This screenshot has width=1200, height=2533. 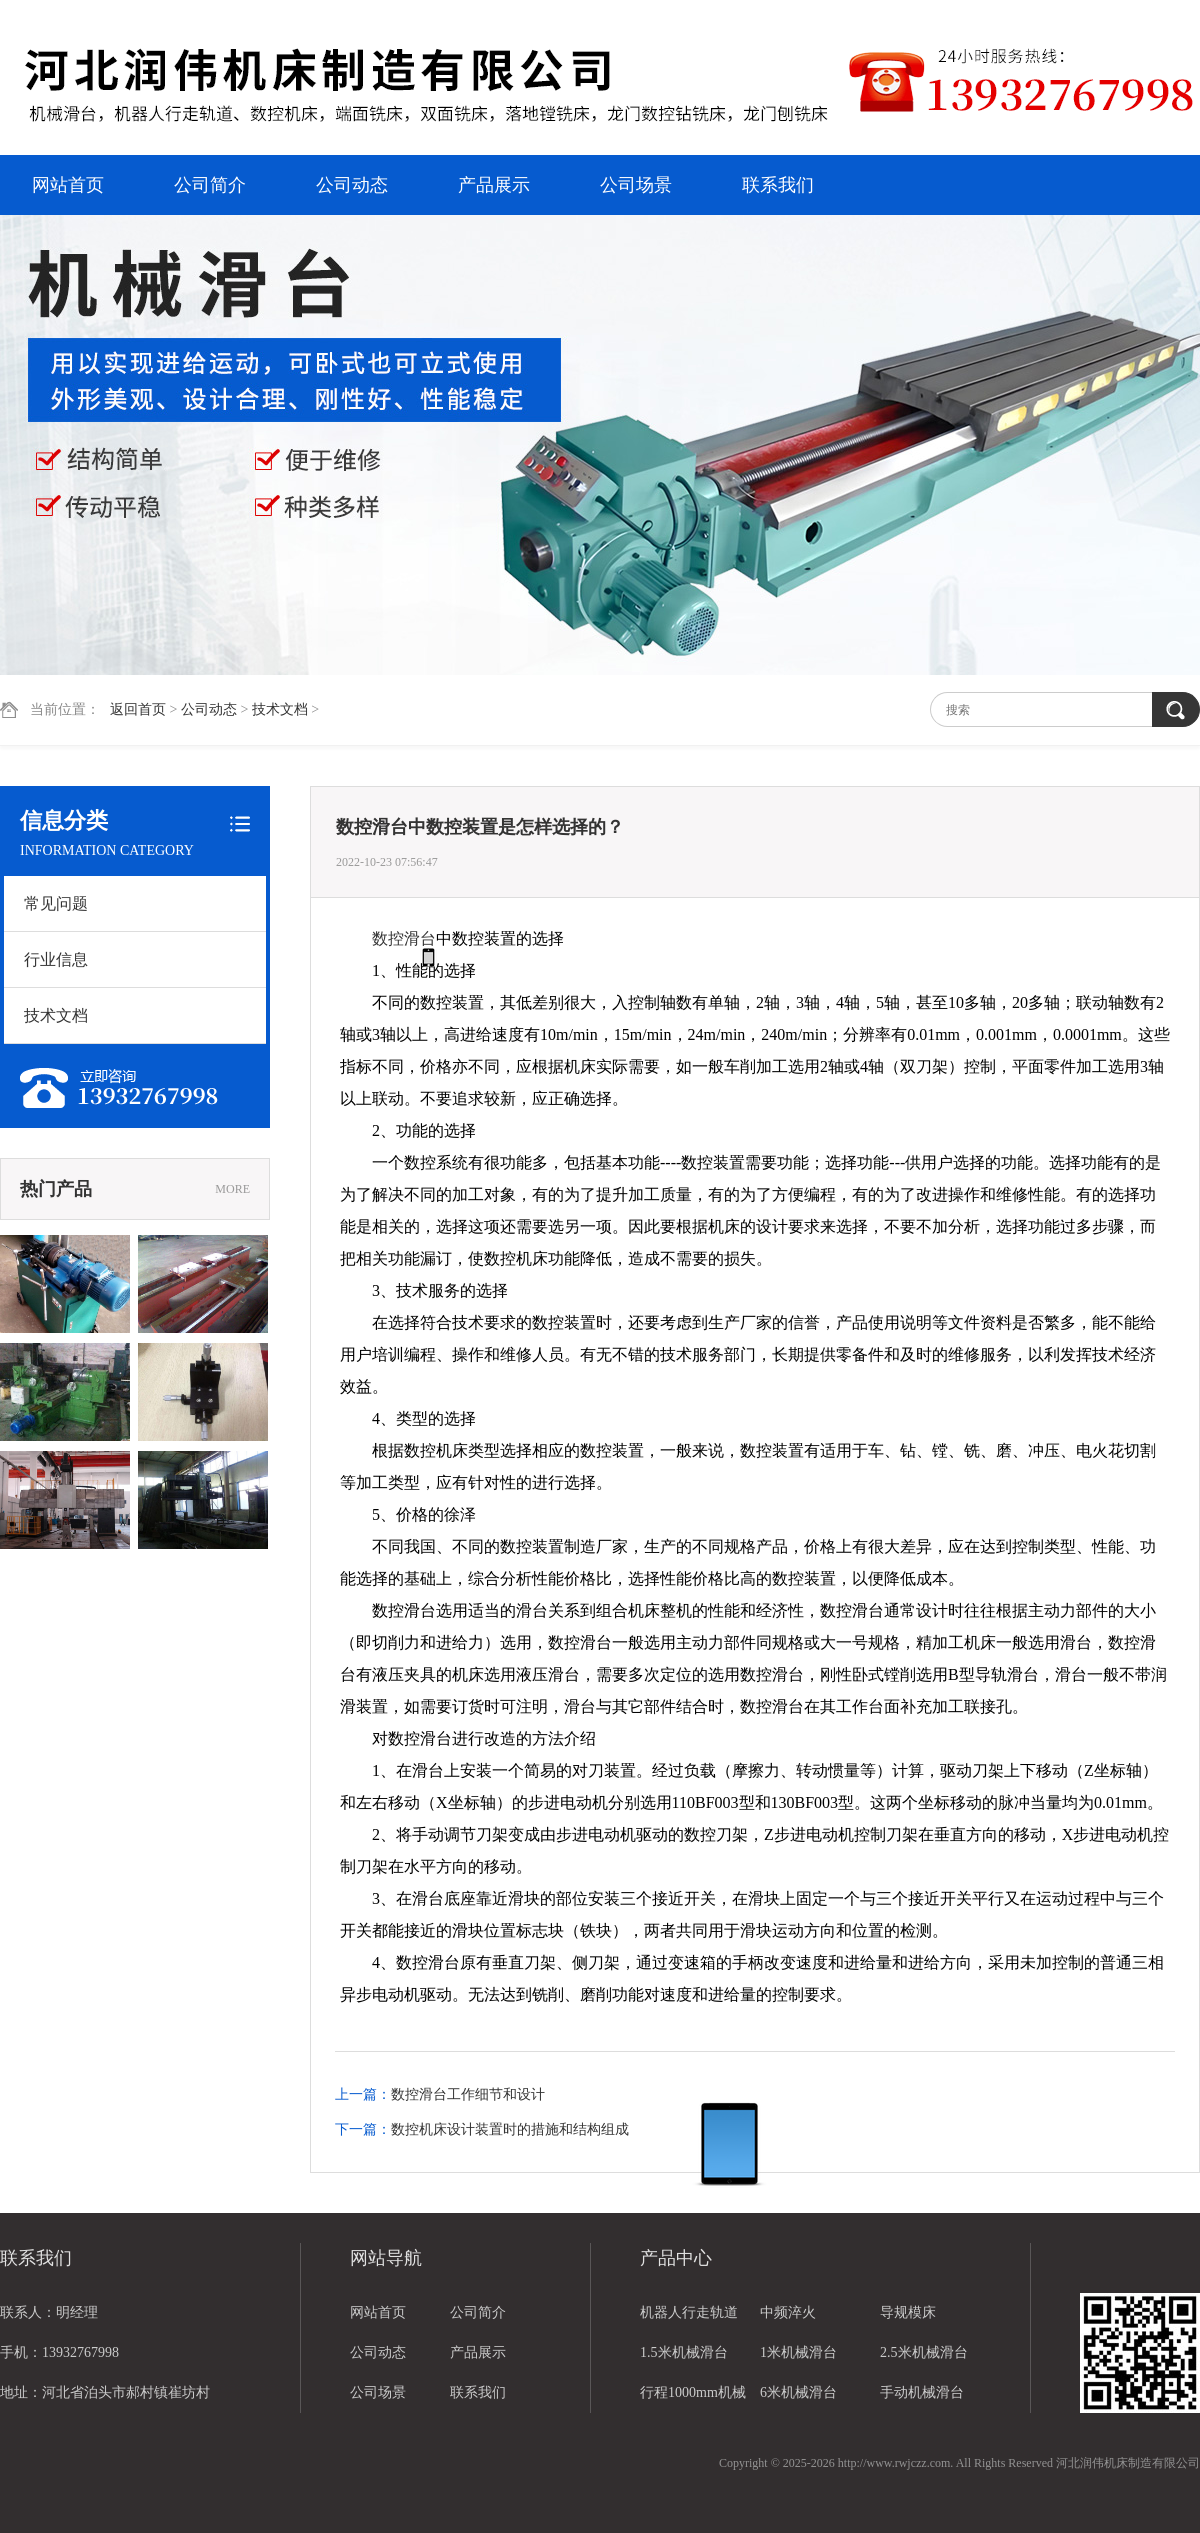 I want to click on iPad device with cellular connectivity, so click(x=729, y=2144).